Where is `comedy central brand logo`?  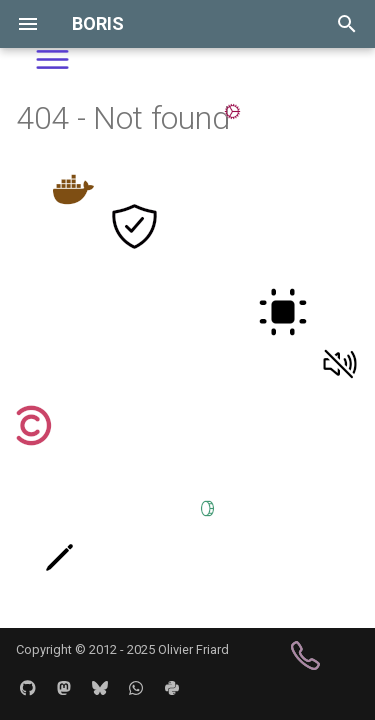
comedy central brand logo is located at coordinates (33, 425).